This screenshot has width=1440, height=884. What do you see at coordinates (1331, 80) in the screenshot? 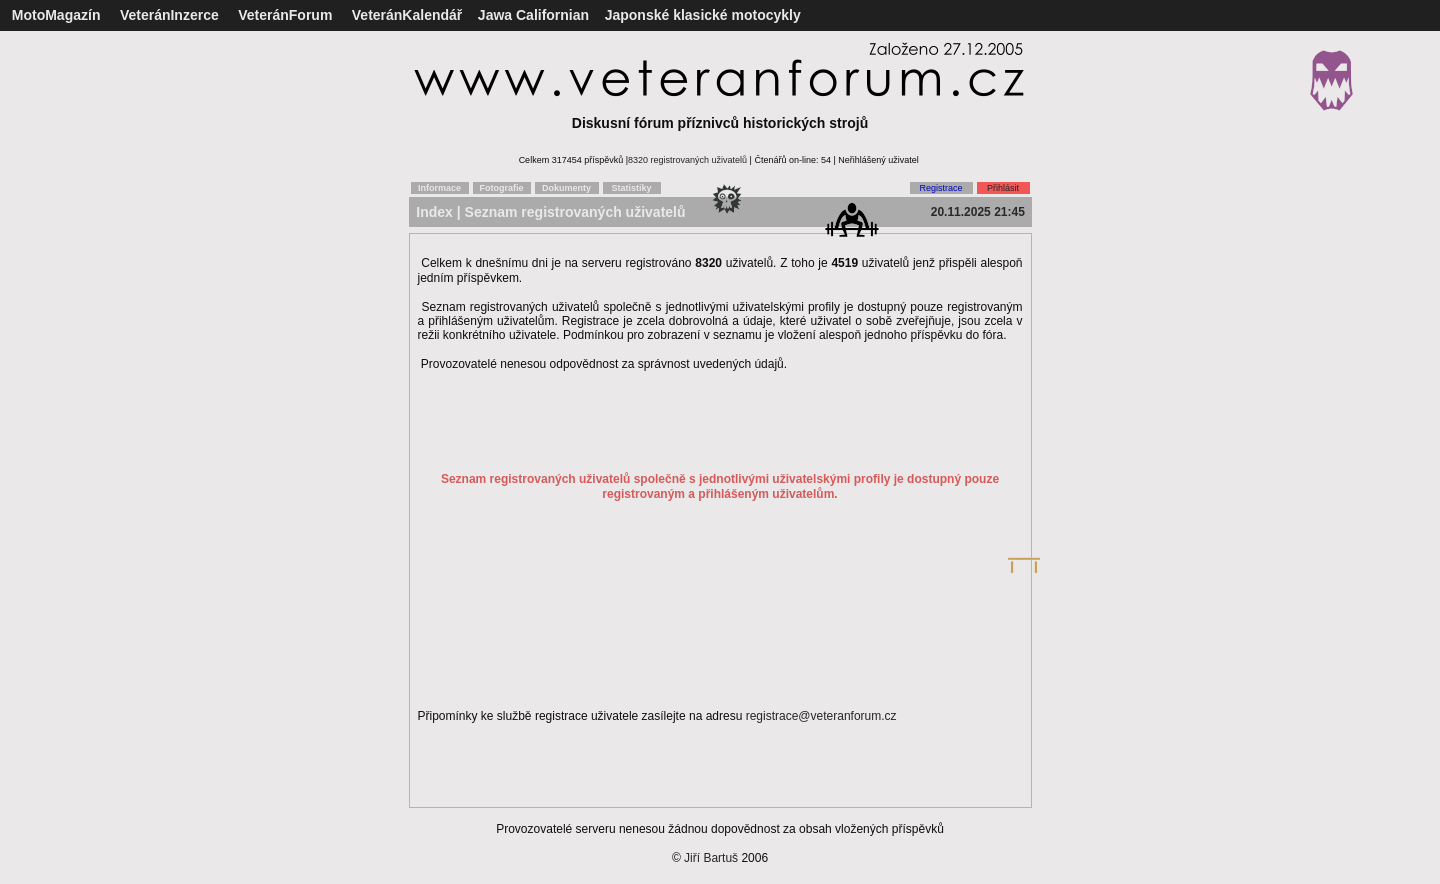
I see `select a trap or hazard in a game interface` at bounding box center [1331, 80].